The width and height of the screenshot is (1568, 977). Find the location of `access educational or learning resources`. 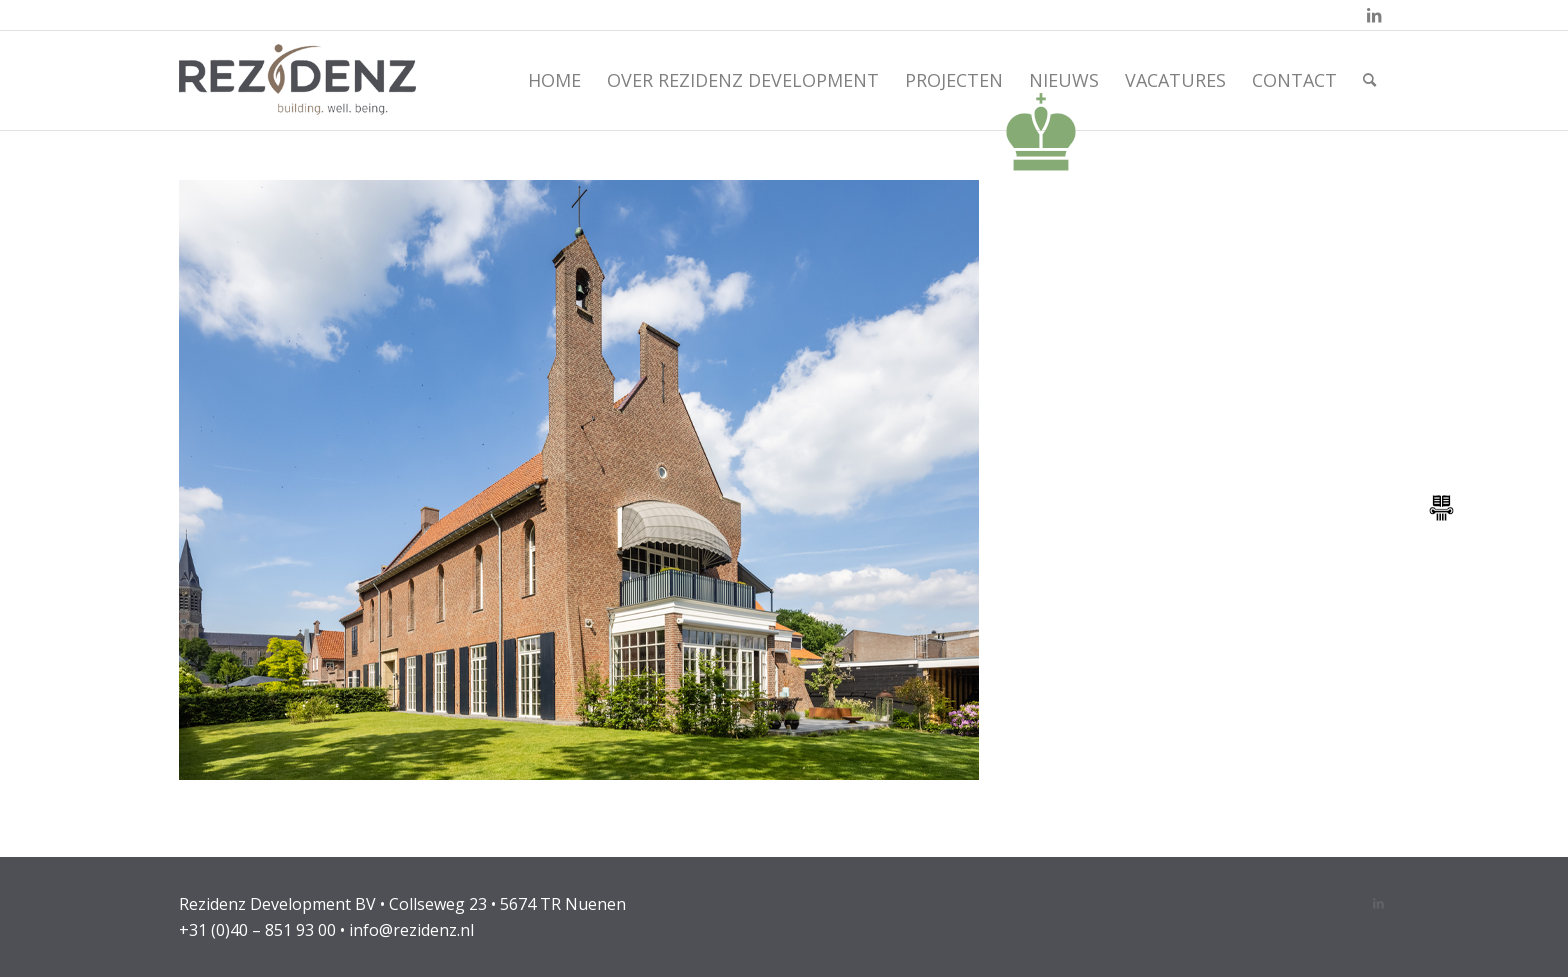

access educational or learning resources is located at coordinates (1441, 507).